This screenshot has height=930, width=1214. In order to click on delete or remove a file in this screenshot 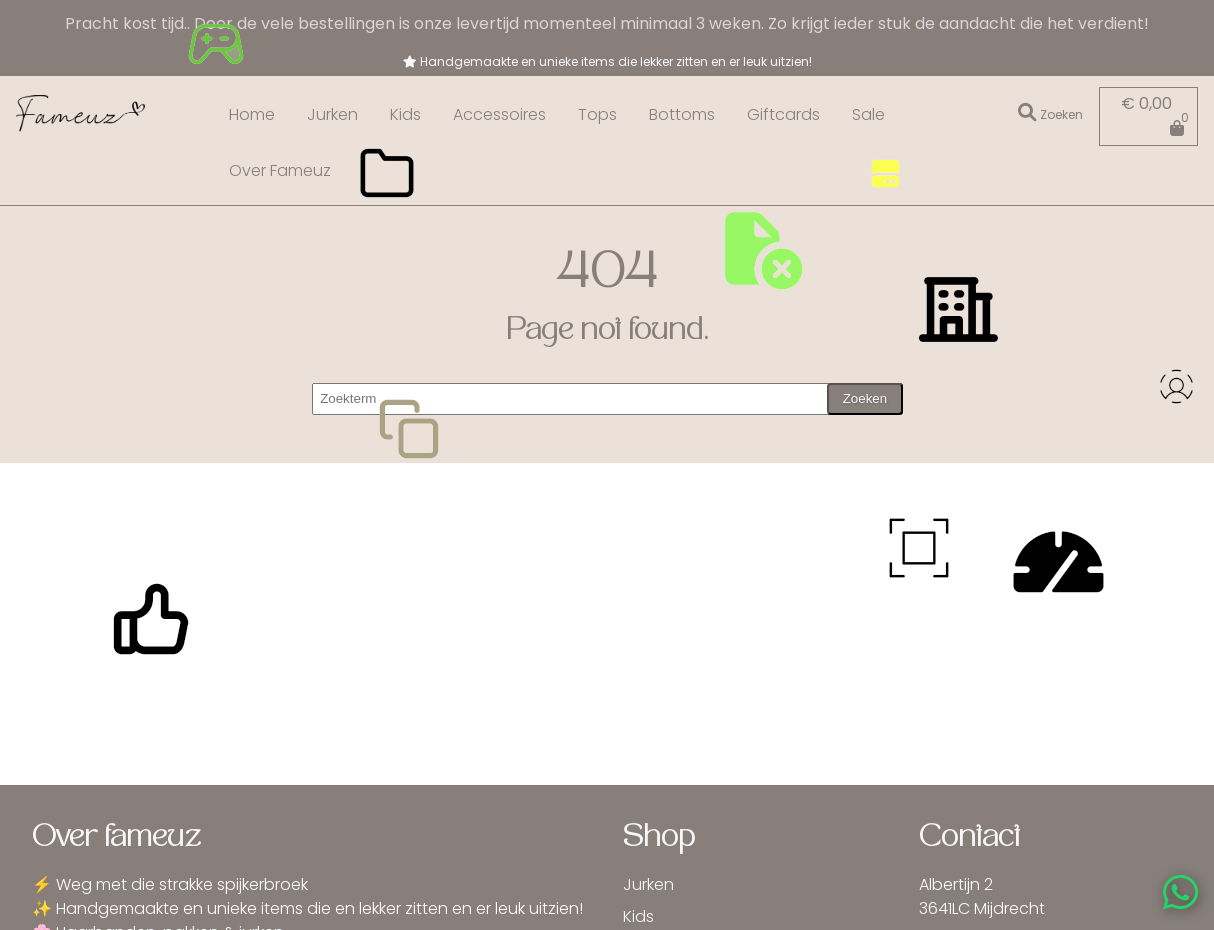, I will do `click(761, 248)`.